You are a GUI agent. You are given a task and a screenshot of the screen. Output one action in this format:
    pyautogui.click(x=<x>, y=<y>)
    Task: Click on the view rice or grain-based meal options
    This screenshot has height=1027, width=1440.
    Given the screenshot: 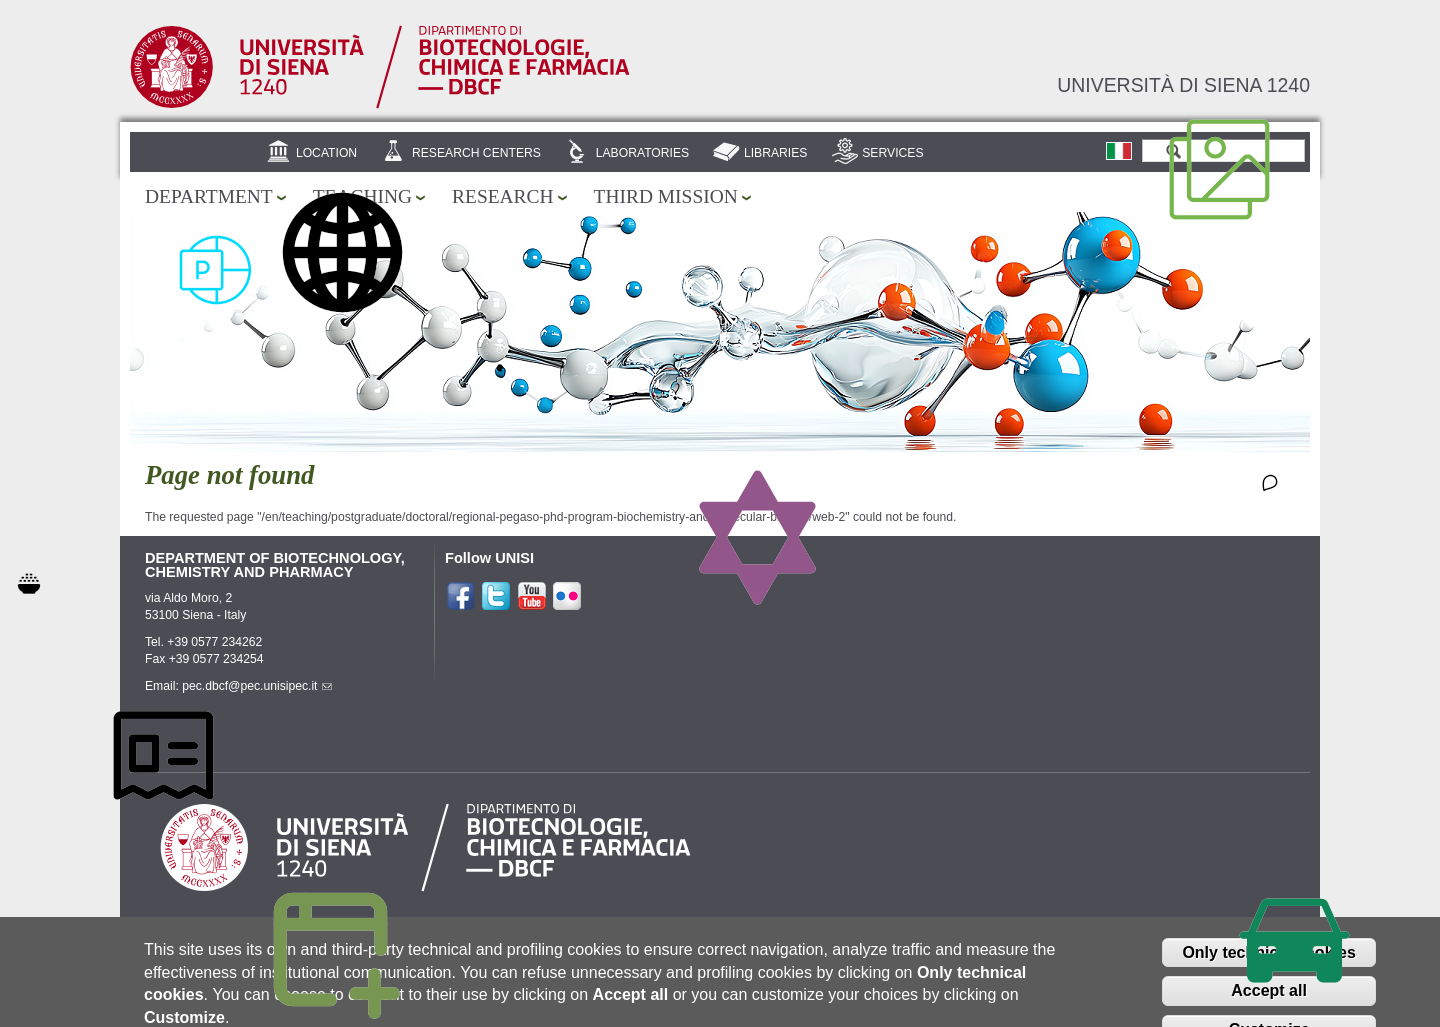 What is the action you would take?
    pyautogui.click(x=29, y=584)
    